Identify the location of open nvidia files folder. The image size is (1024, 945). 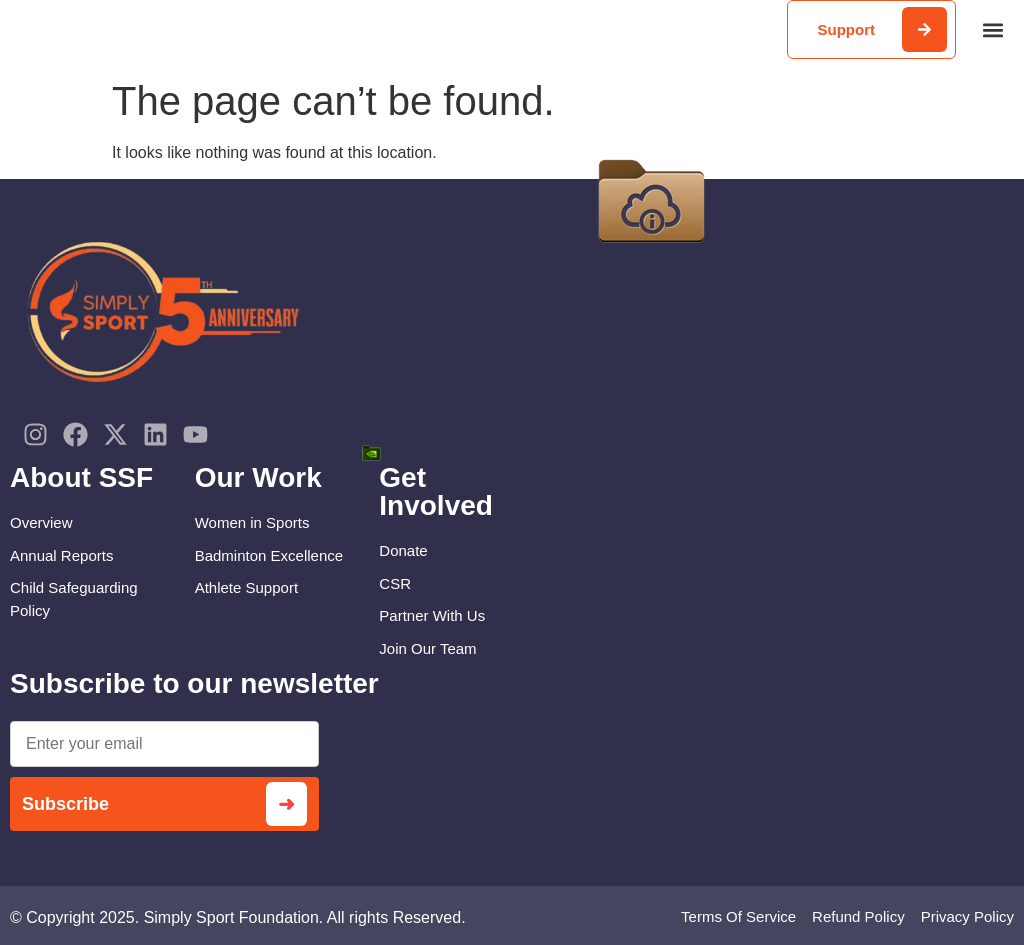
(371, 453).